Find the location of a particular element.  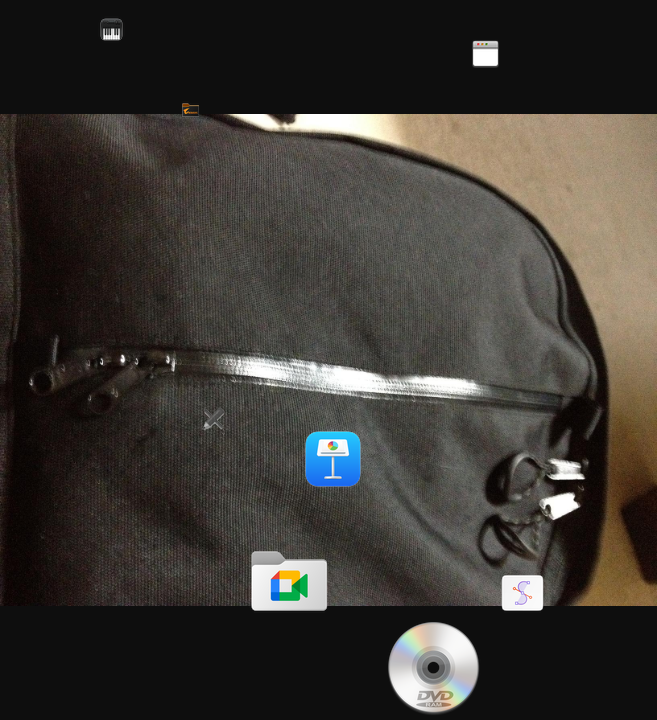

open audio midi setup utility is located at coordinates (111, 29).